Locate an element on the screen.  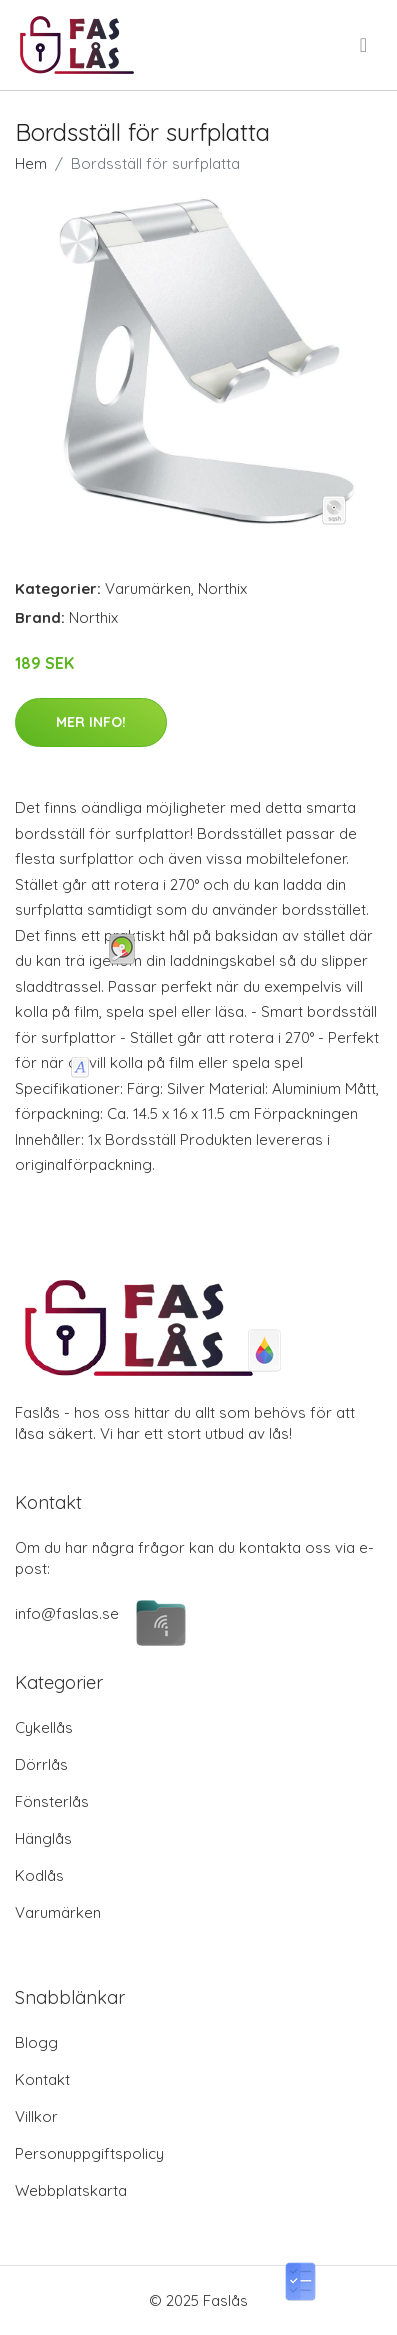
a font file type indicator is located at coordinates (80, 1067).